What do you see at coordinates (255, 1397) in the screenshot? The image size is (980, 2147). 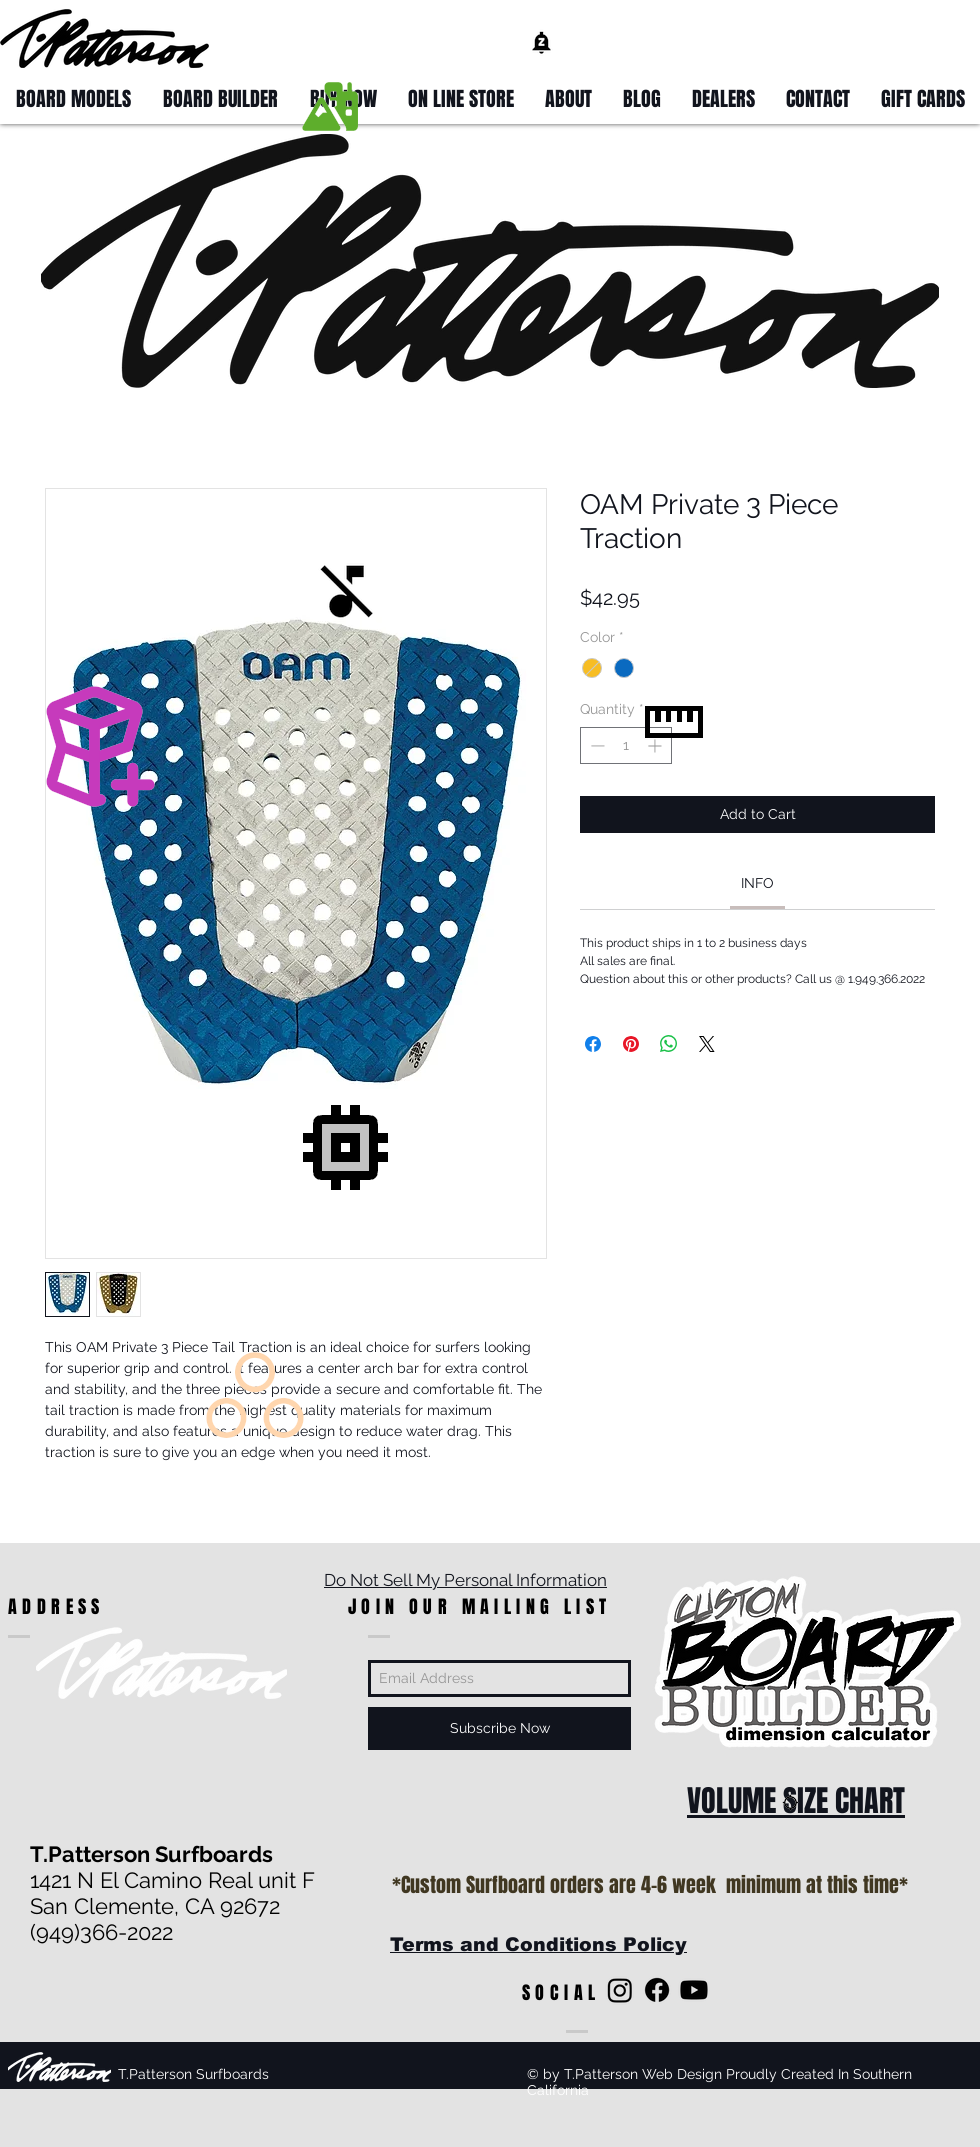 I see `group or cluster related items` at bounding box center [255, 1397].